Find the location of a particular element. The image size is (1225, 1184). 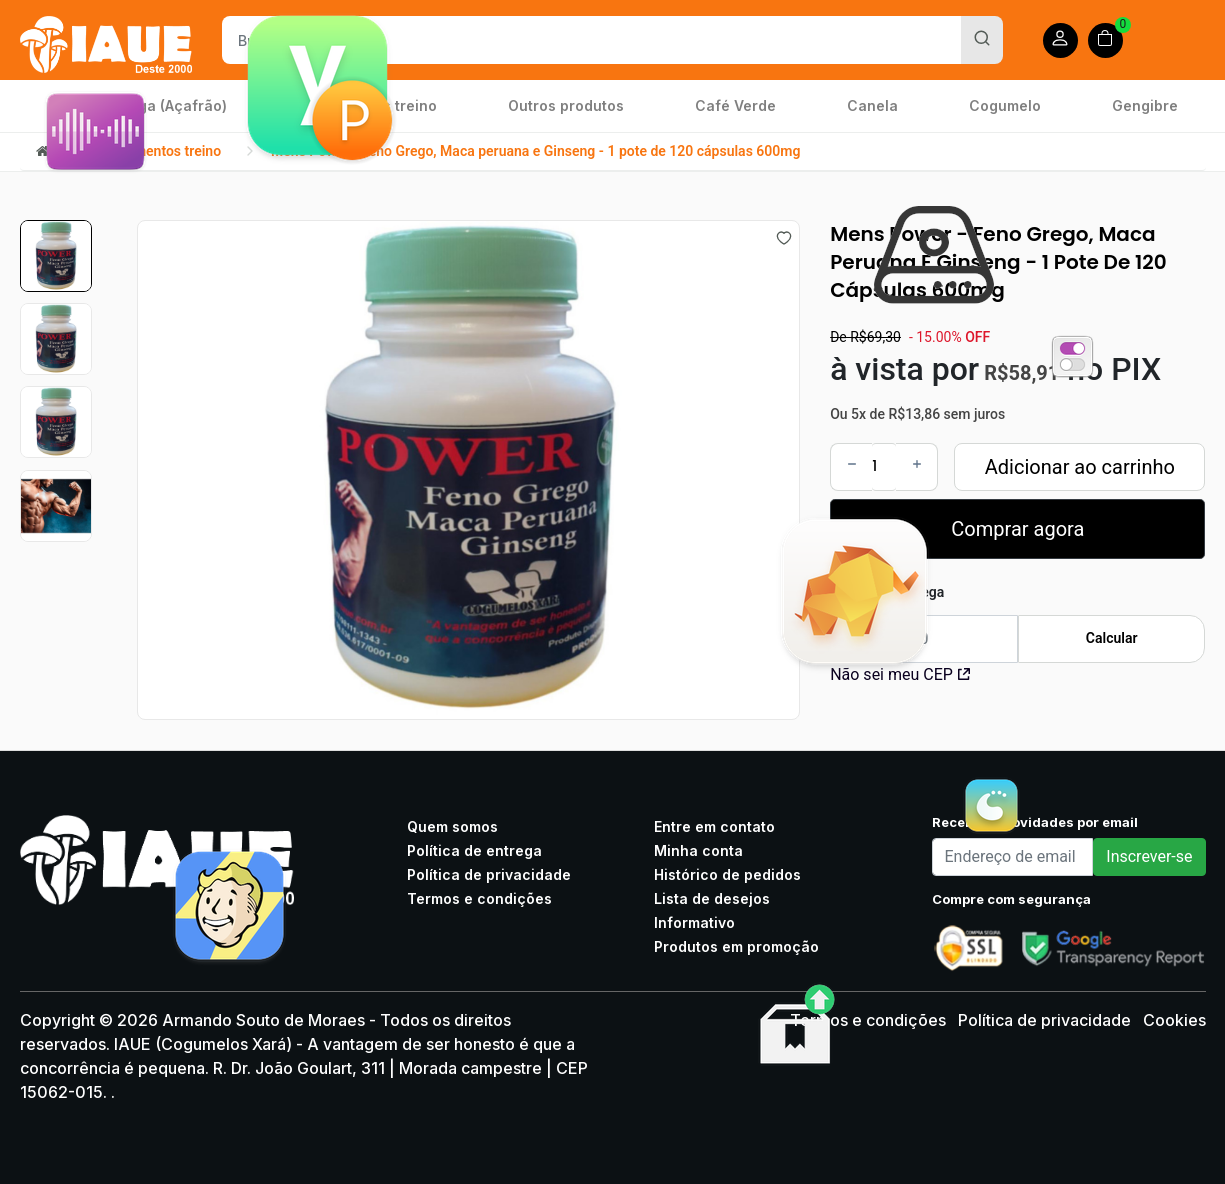

software updates are available is located at coordinates (795, 1024).